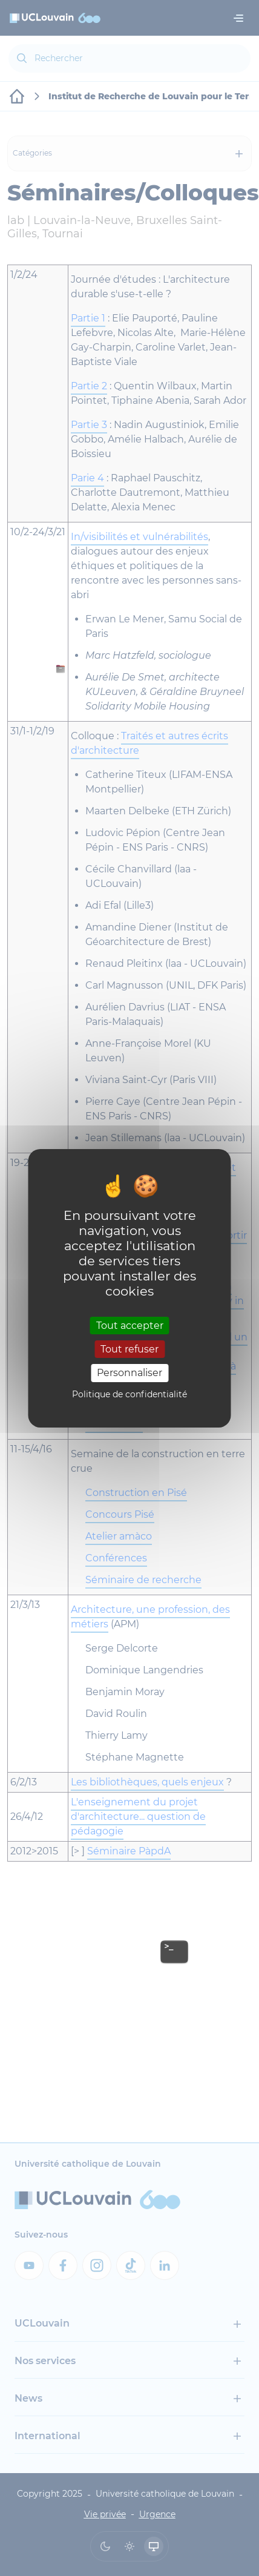 The width and height of the screenshot is (259, 2576). Describe the element at coordinates (61, 669) in the screenshot. I see `open the file manager` at that location.